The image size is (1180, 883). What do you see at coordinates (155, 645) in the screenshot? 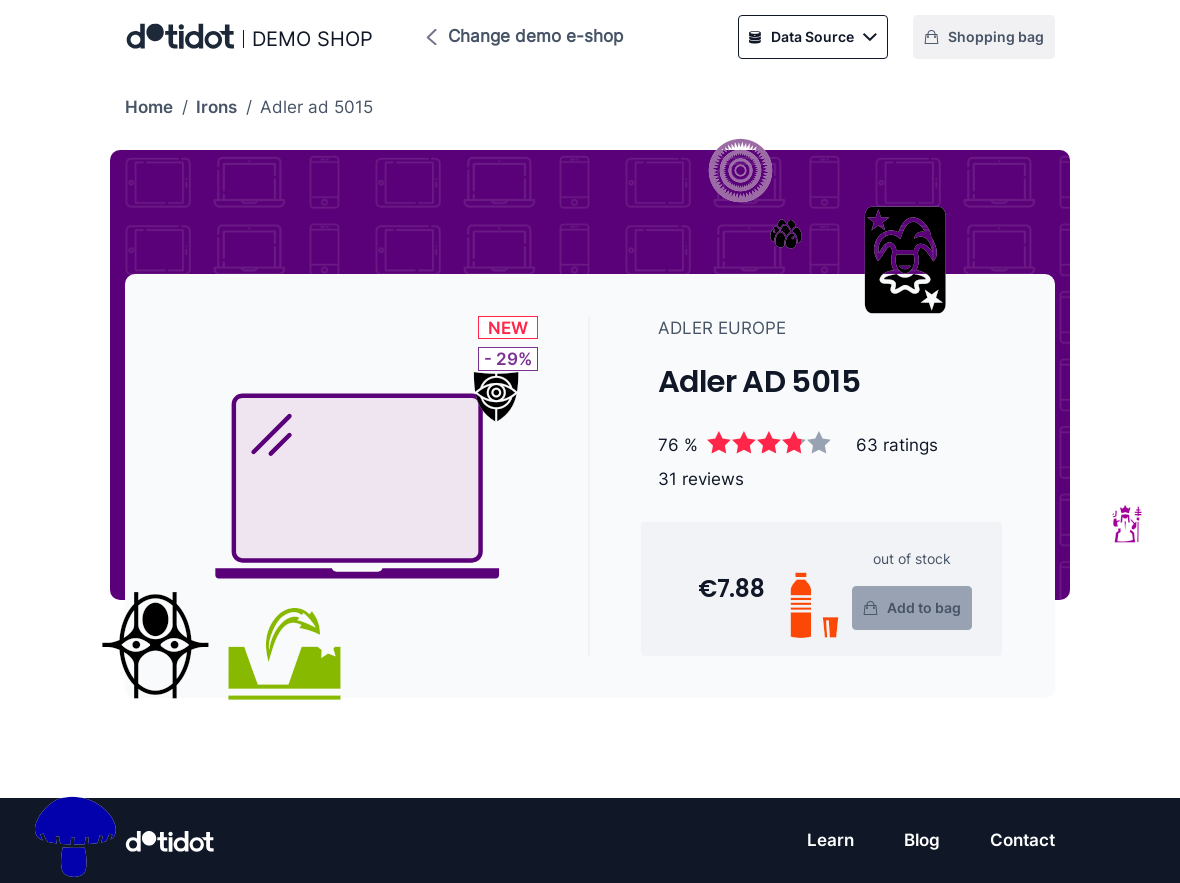
I see `enable eye tracking or gaze detection` at bounding box center [155, 645].